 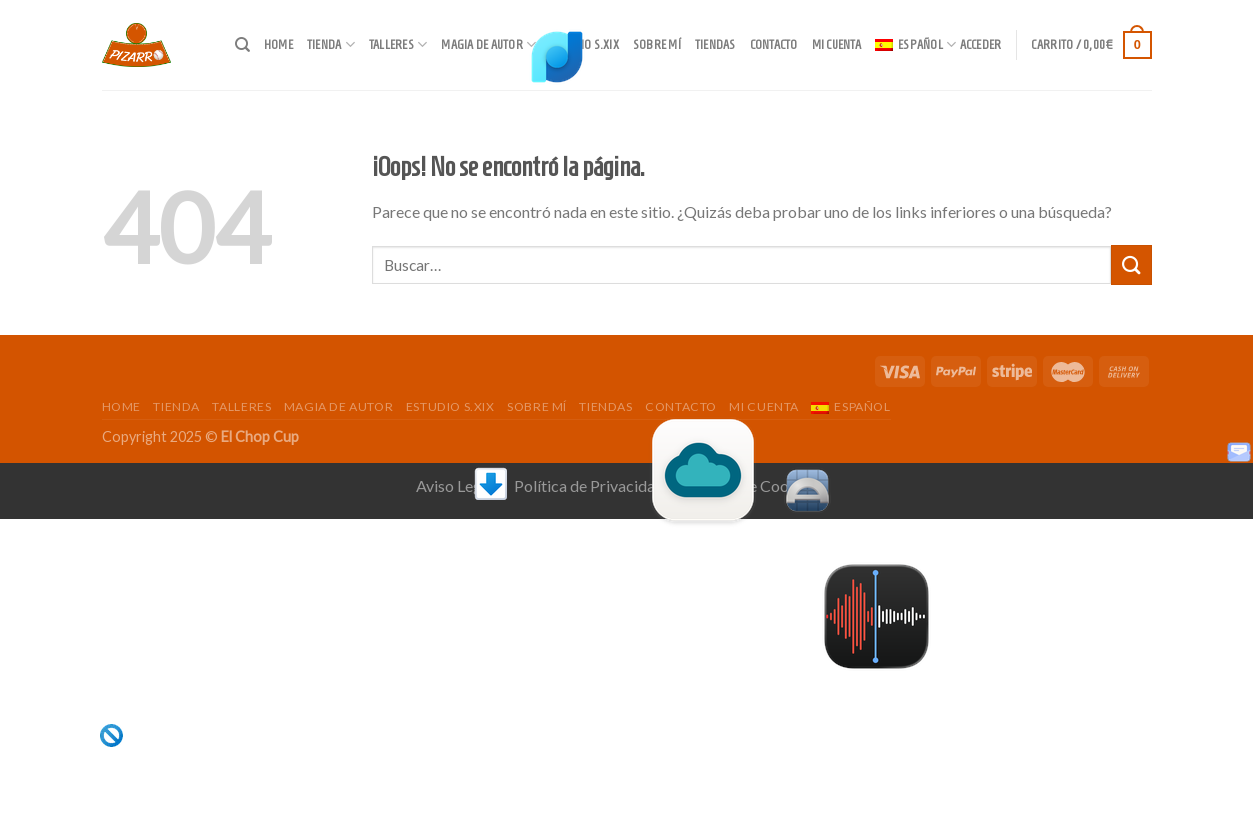 What do you see at coordinates (111, 735) in the screenshot?
I see `indicates access denied or permission blocked` at bounding box center [111, 735].